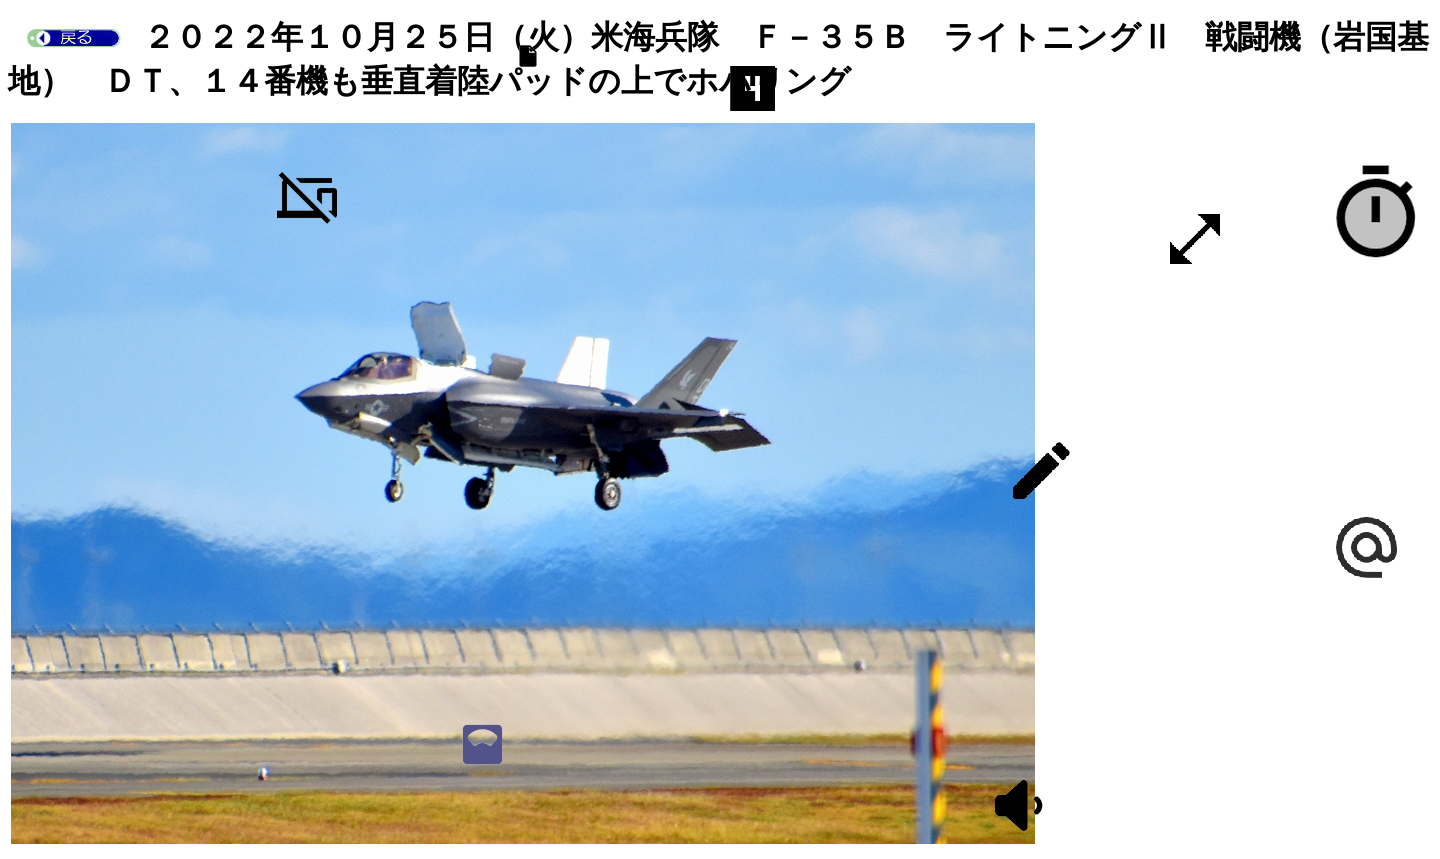  Describe the element at coordinates (482, 744) in the screenshot. I see `view weight or measurement data` at that location.